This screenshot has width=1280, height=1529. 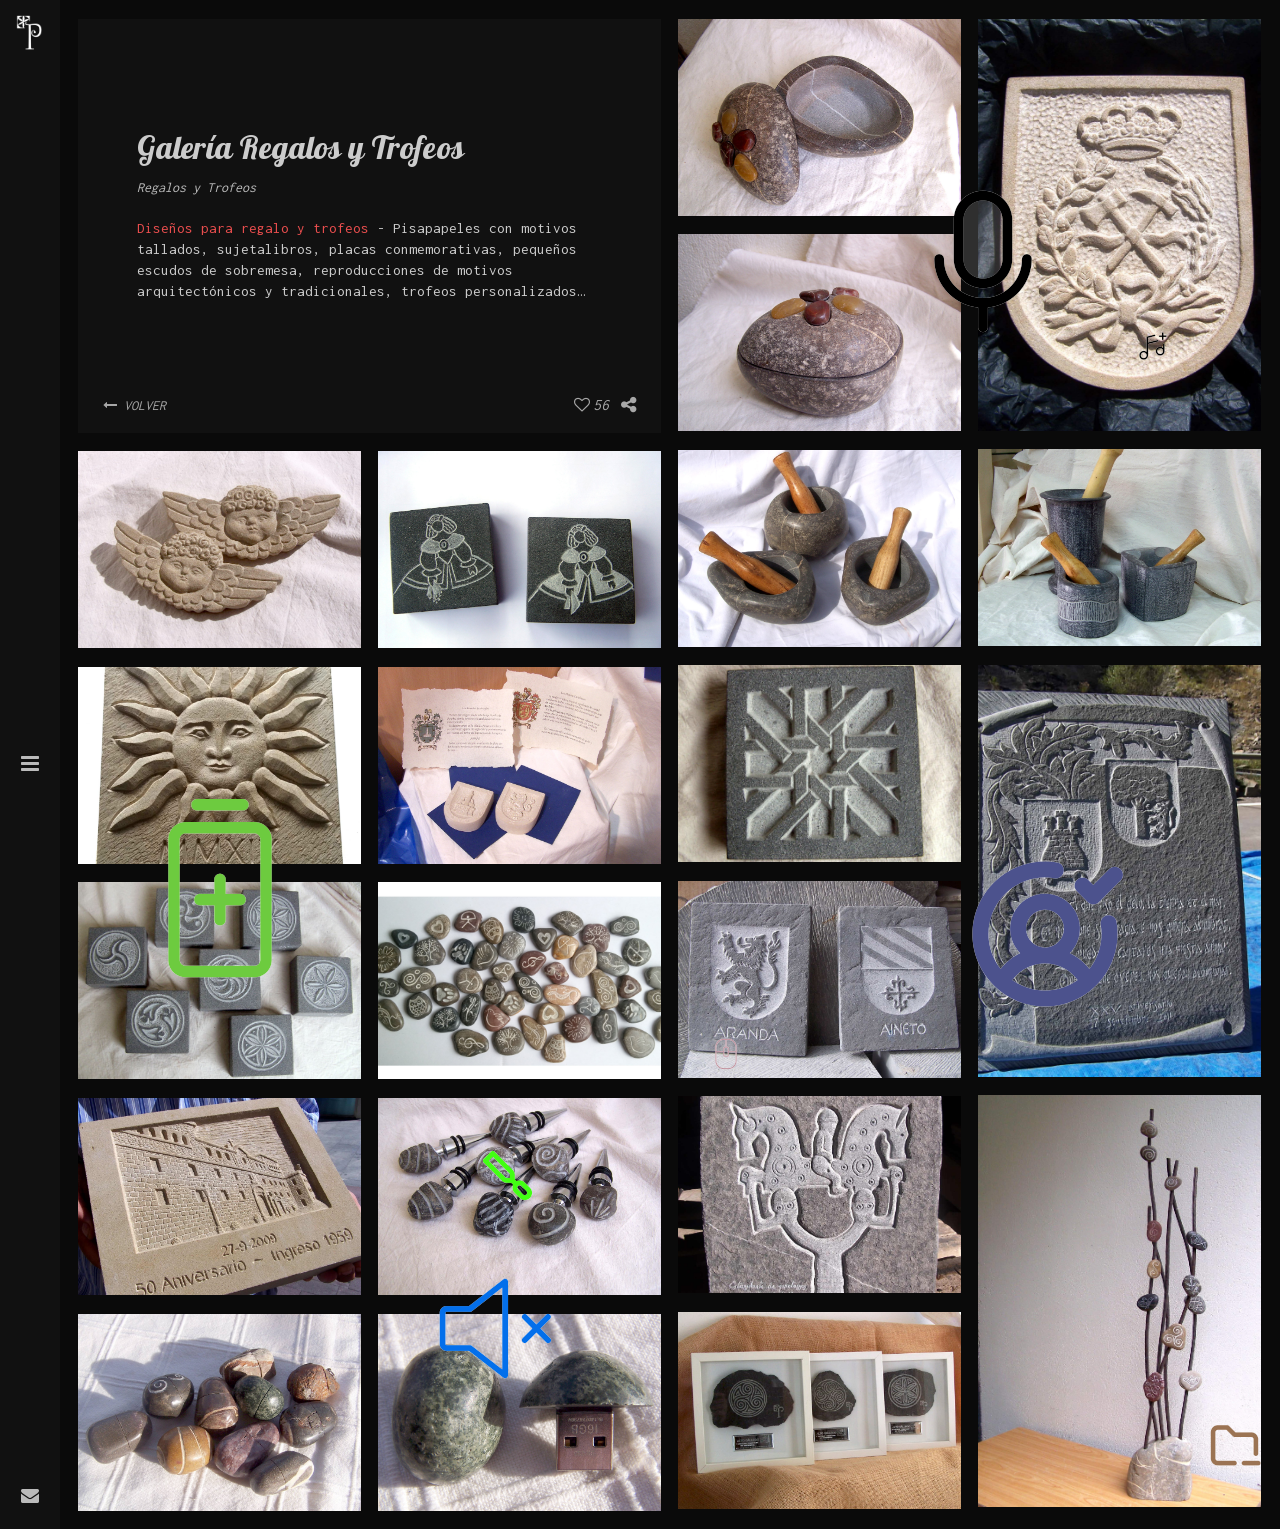 I want to click on tap to start voice recording, so click(x=983, y=259).